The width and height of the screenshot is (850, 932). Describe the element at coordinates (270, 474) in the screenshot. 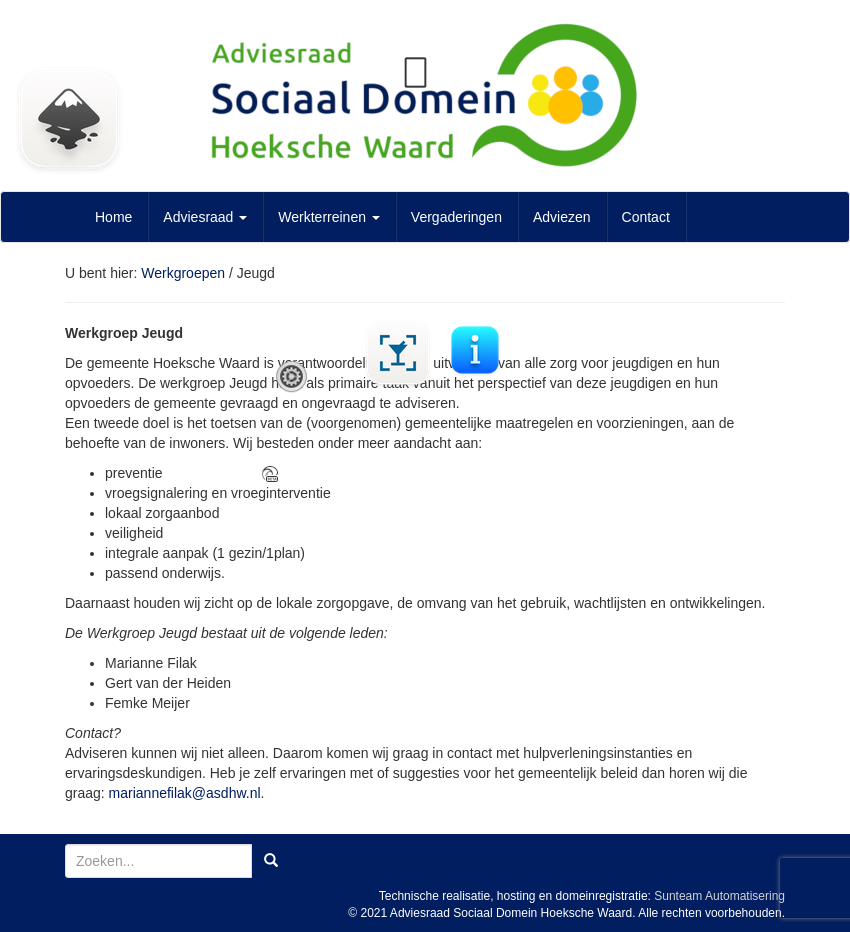

I see `open microsoft edge beta browser` at that location.